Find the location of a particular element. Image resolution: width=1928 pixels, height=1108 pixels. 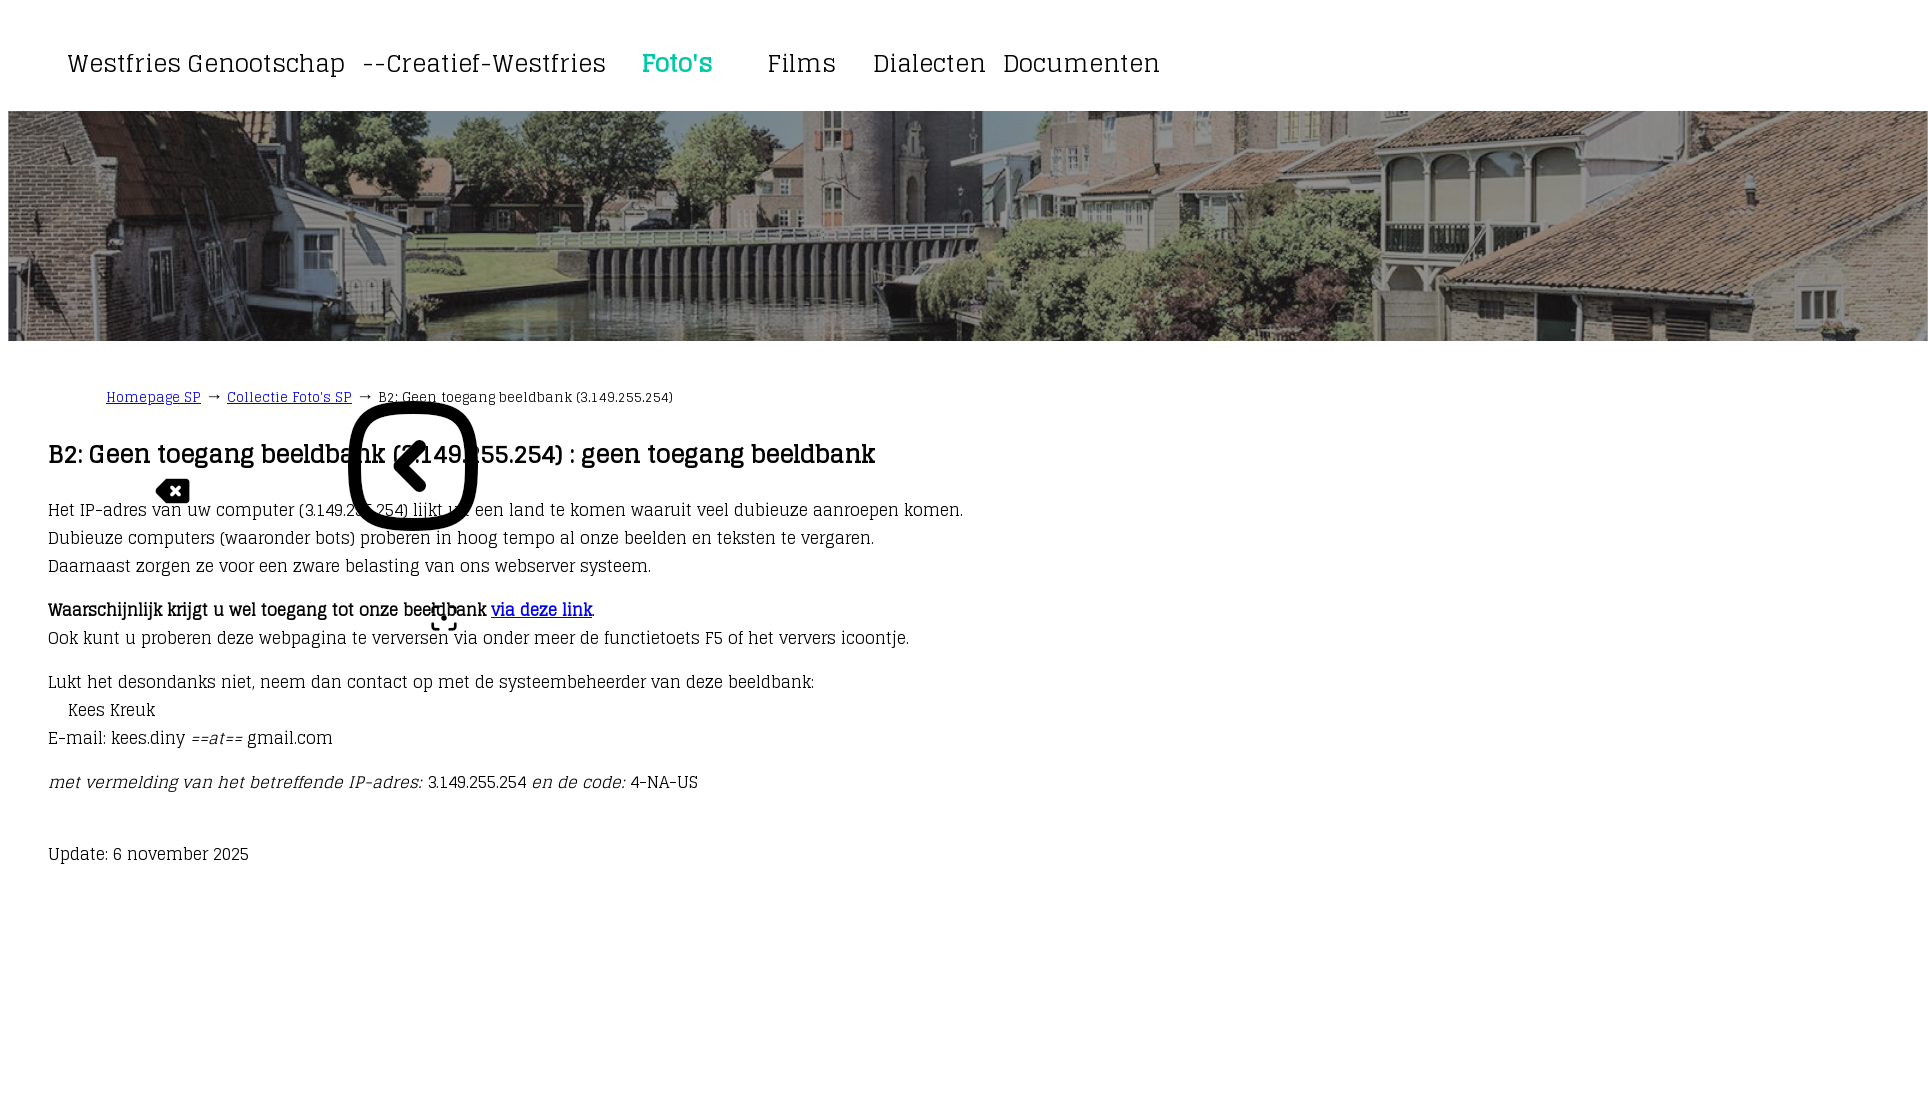

go back to the previous screen is located at coordinates (413, 466).